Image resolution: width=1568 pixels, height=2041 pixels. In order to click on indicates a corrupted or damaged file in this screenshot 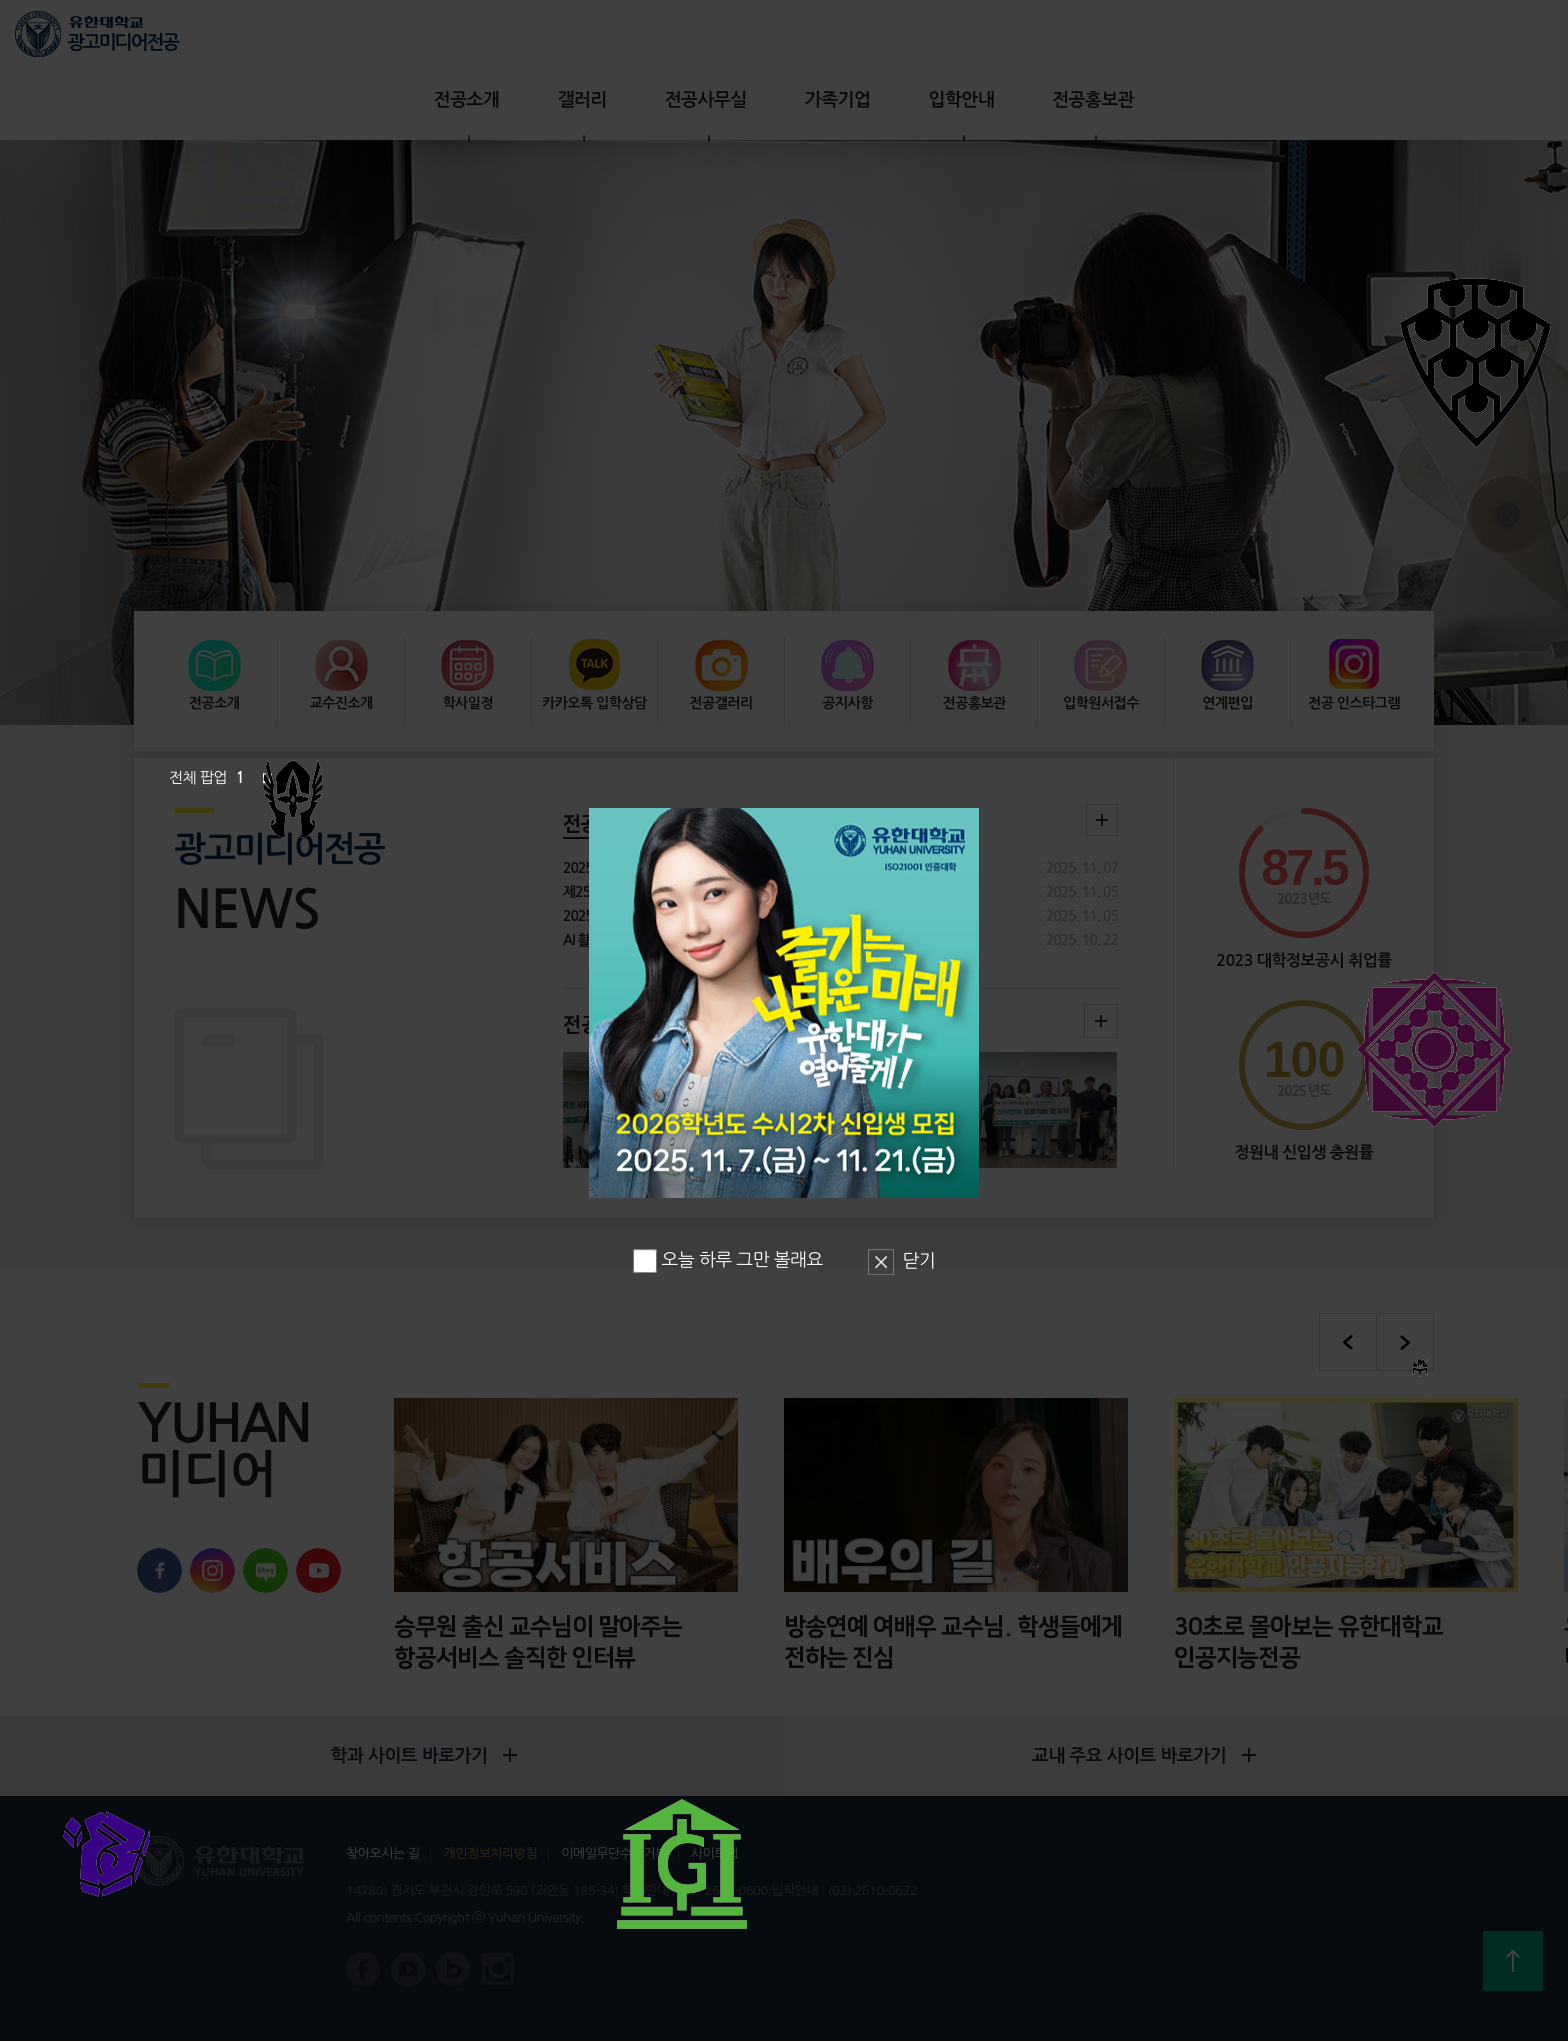, I will do `click(107, 1854)`.